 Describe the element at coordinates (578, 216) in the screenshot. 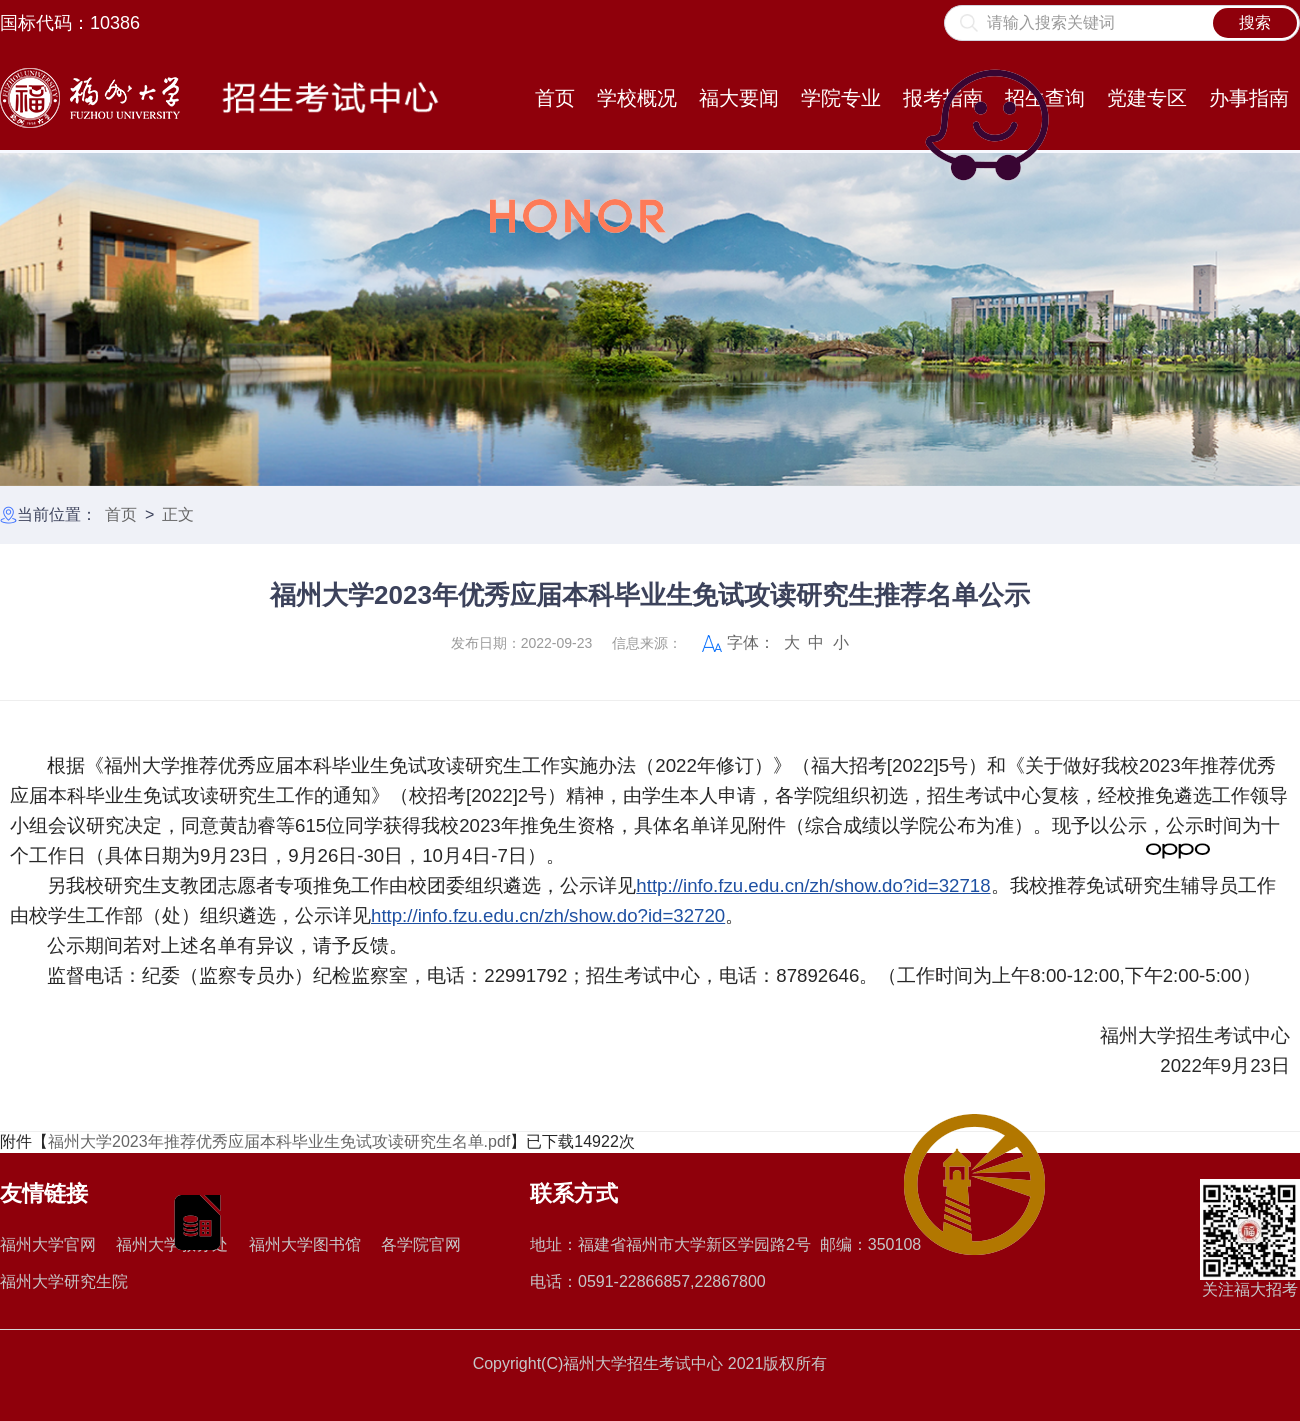

I see `honor brand logo` at that location.